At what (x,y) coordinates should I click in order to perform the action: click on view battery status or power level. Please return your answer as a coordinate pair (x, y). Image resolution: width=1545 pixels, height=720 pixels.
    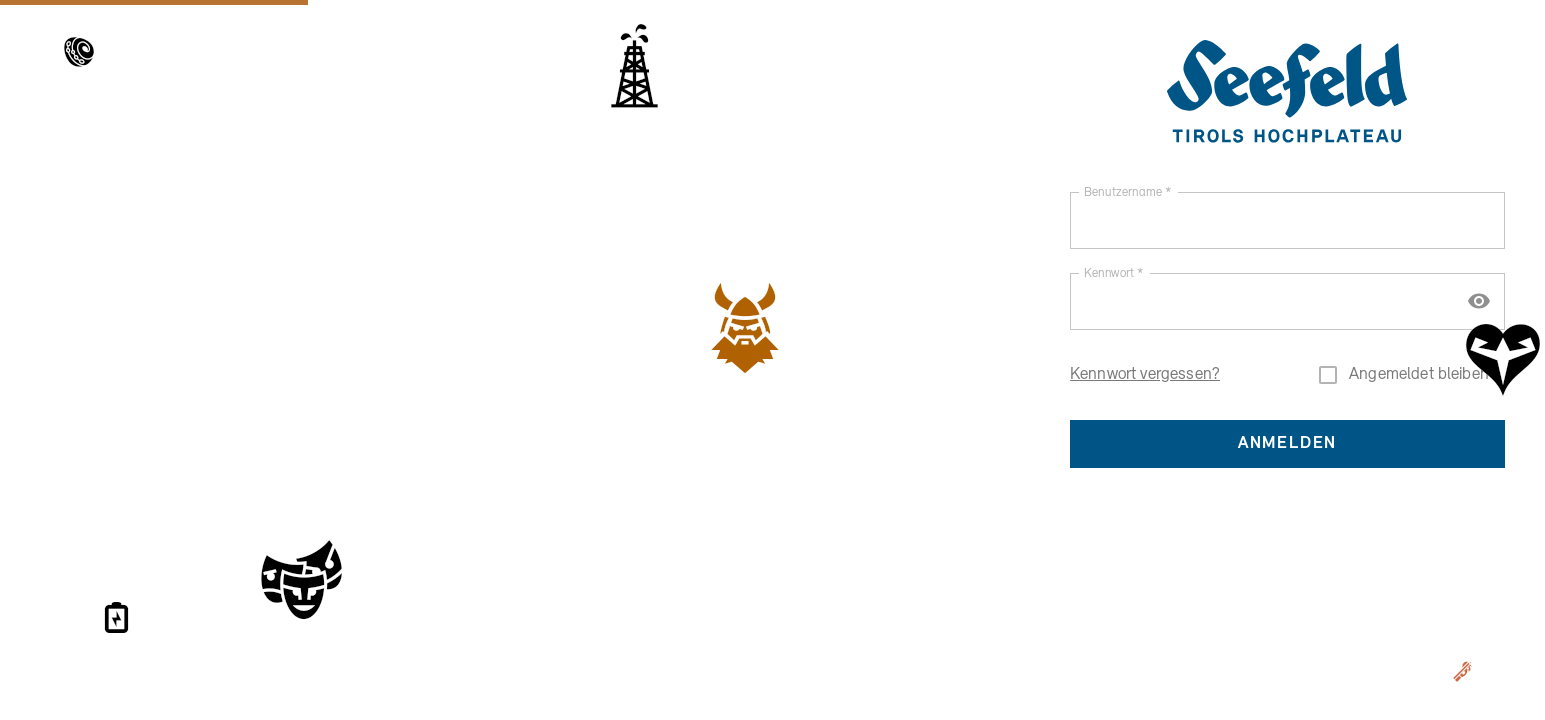
    Looking at the image, I should click on (116, 617).